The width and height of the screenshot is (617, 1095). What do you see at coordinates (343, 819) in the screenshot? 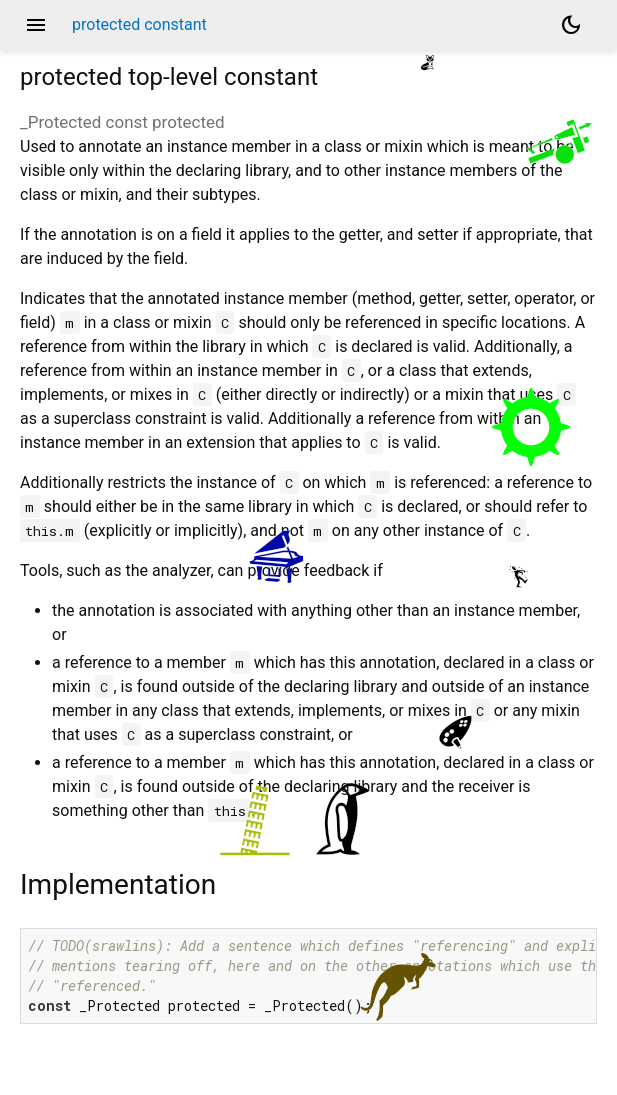
I see `penguin character or mascot icon` at bounding box center [343, 819].